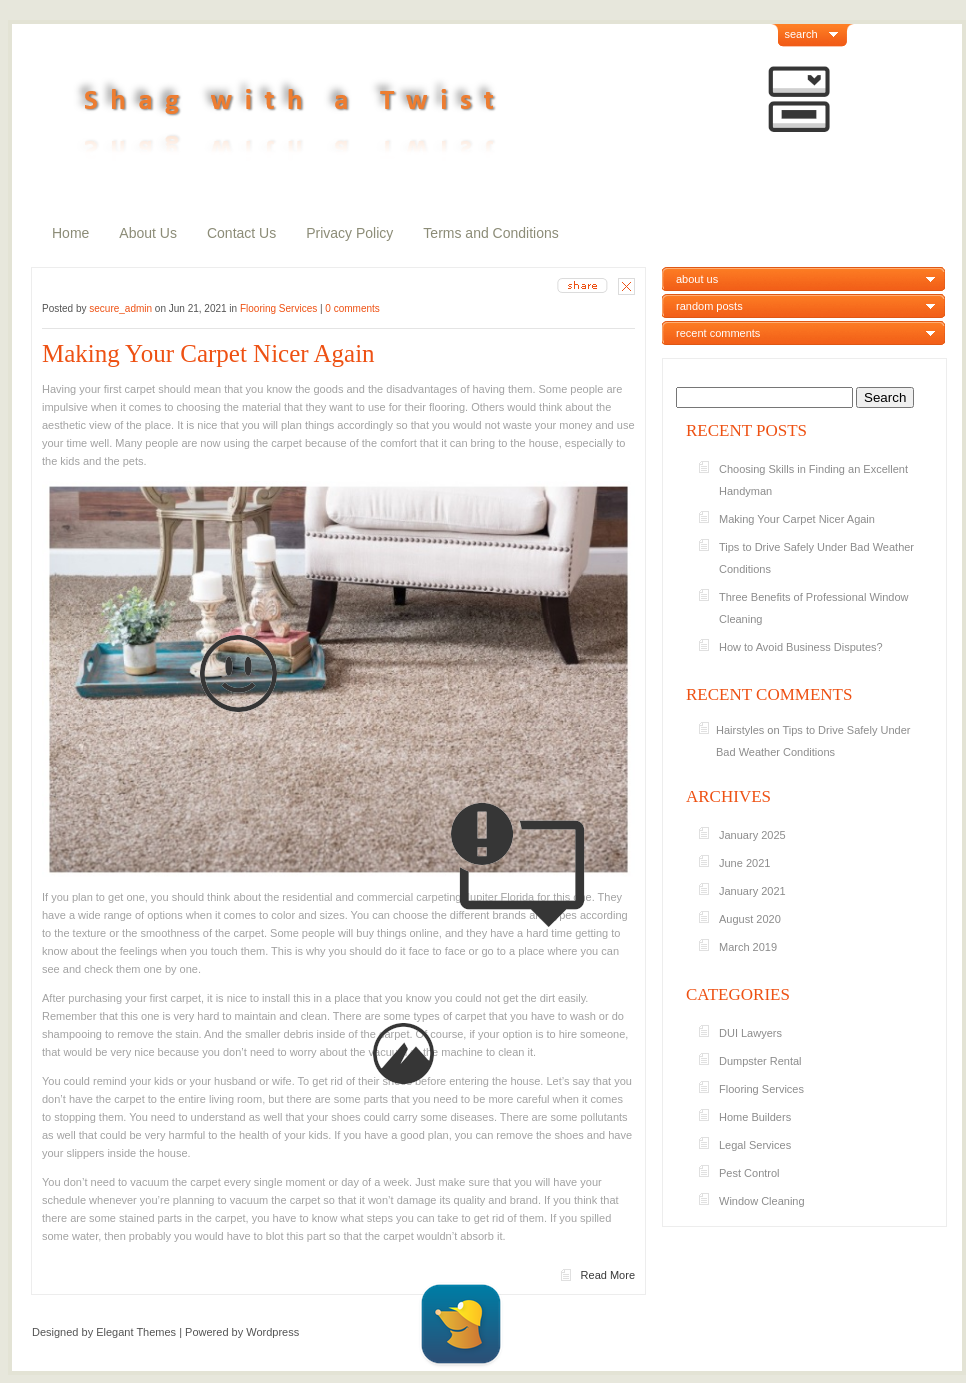  I want to click on manage notification settings, so click(522, 865).